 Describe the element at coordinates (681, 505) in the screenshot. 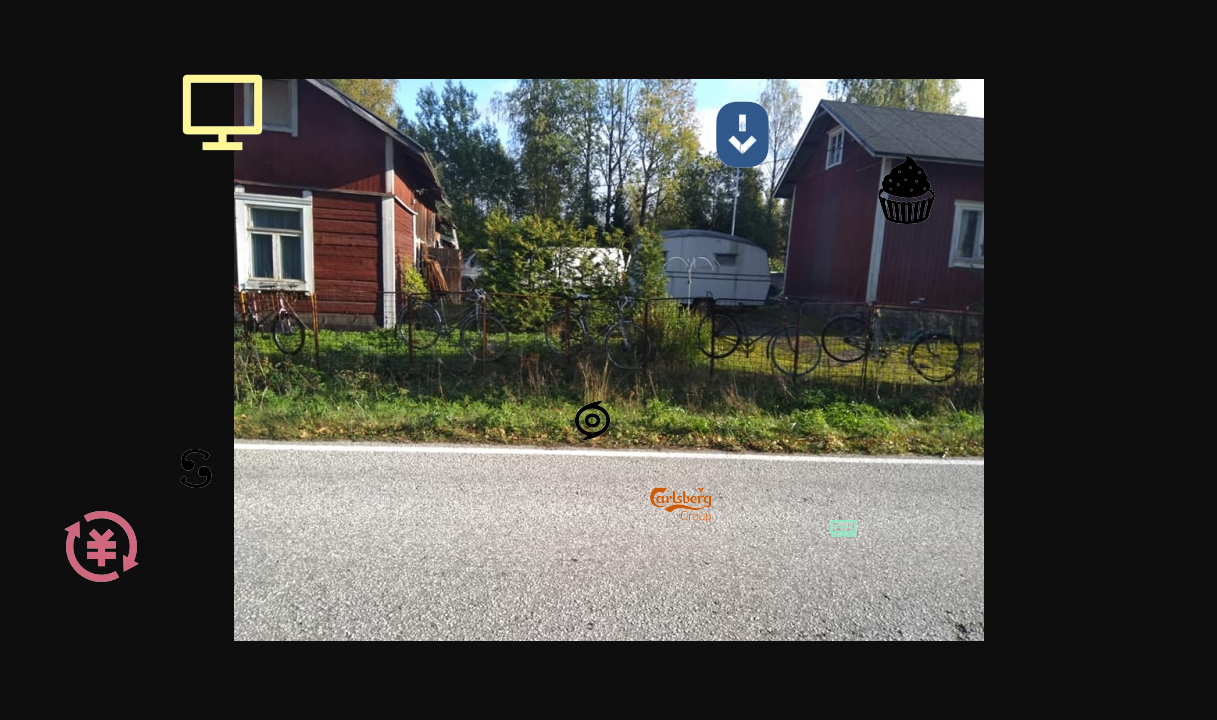

I see `Carlsberg Group company logo` at that location.